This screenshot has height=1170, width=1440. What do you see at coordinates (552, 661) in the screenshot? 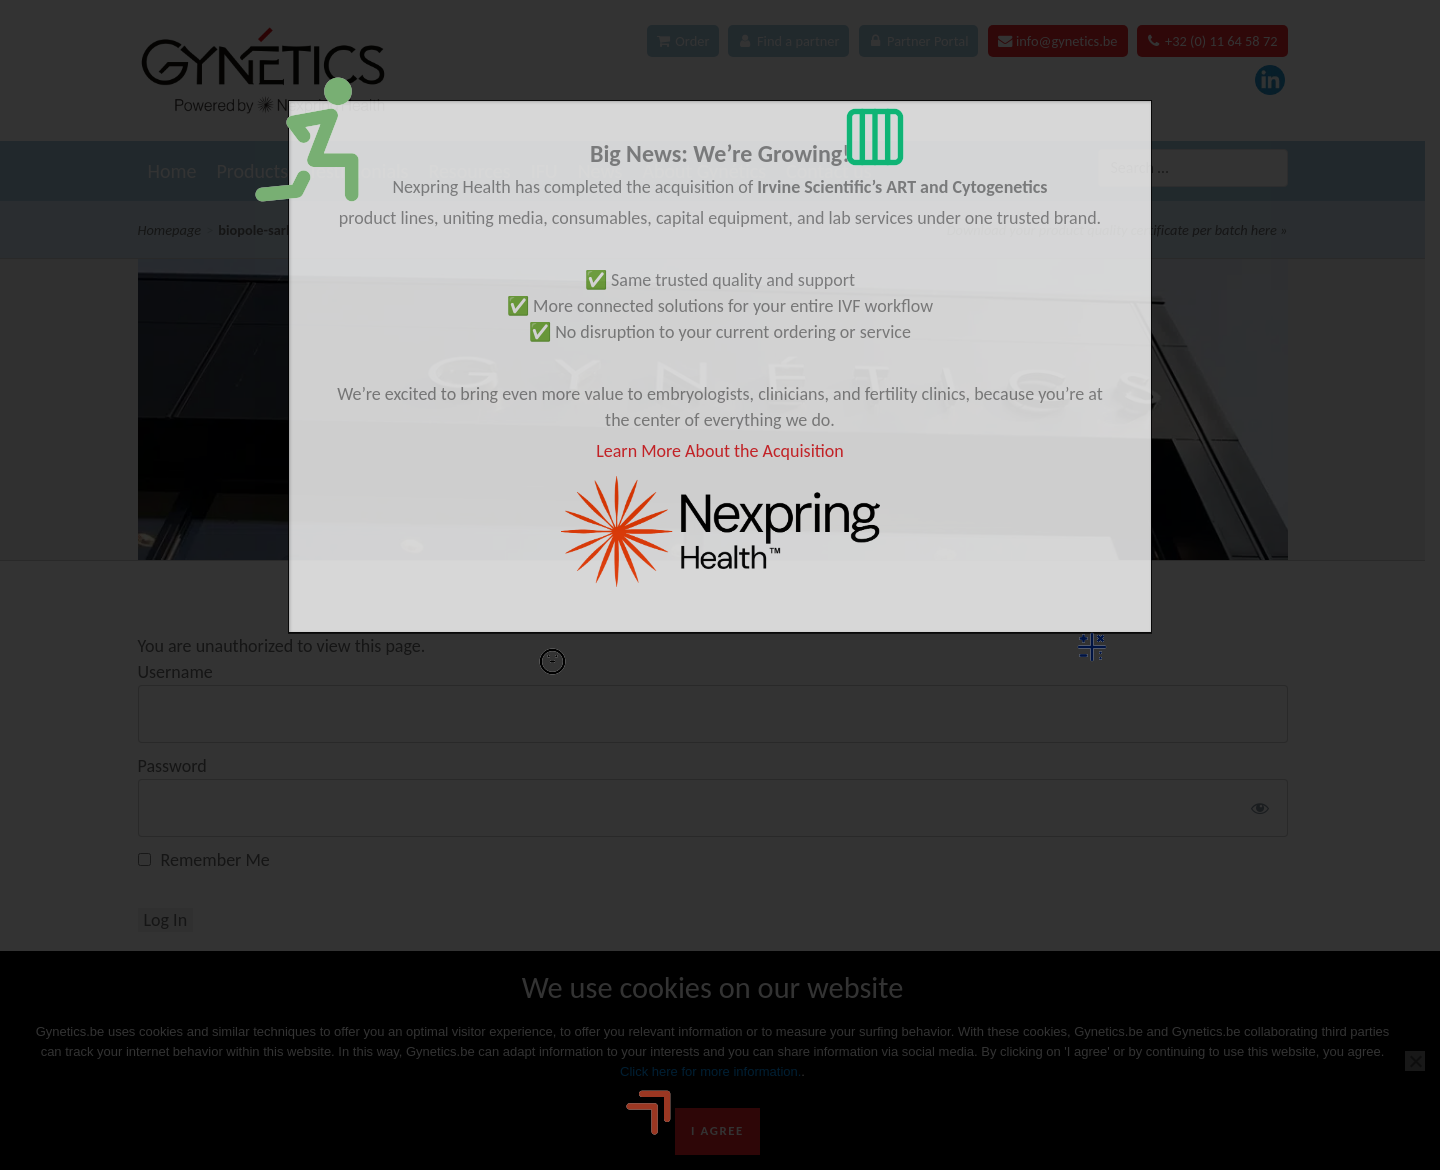
I see `indicates looking up or searching for information` at bounding box center [552, 661].